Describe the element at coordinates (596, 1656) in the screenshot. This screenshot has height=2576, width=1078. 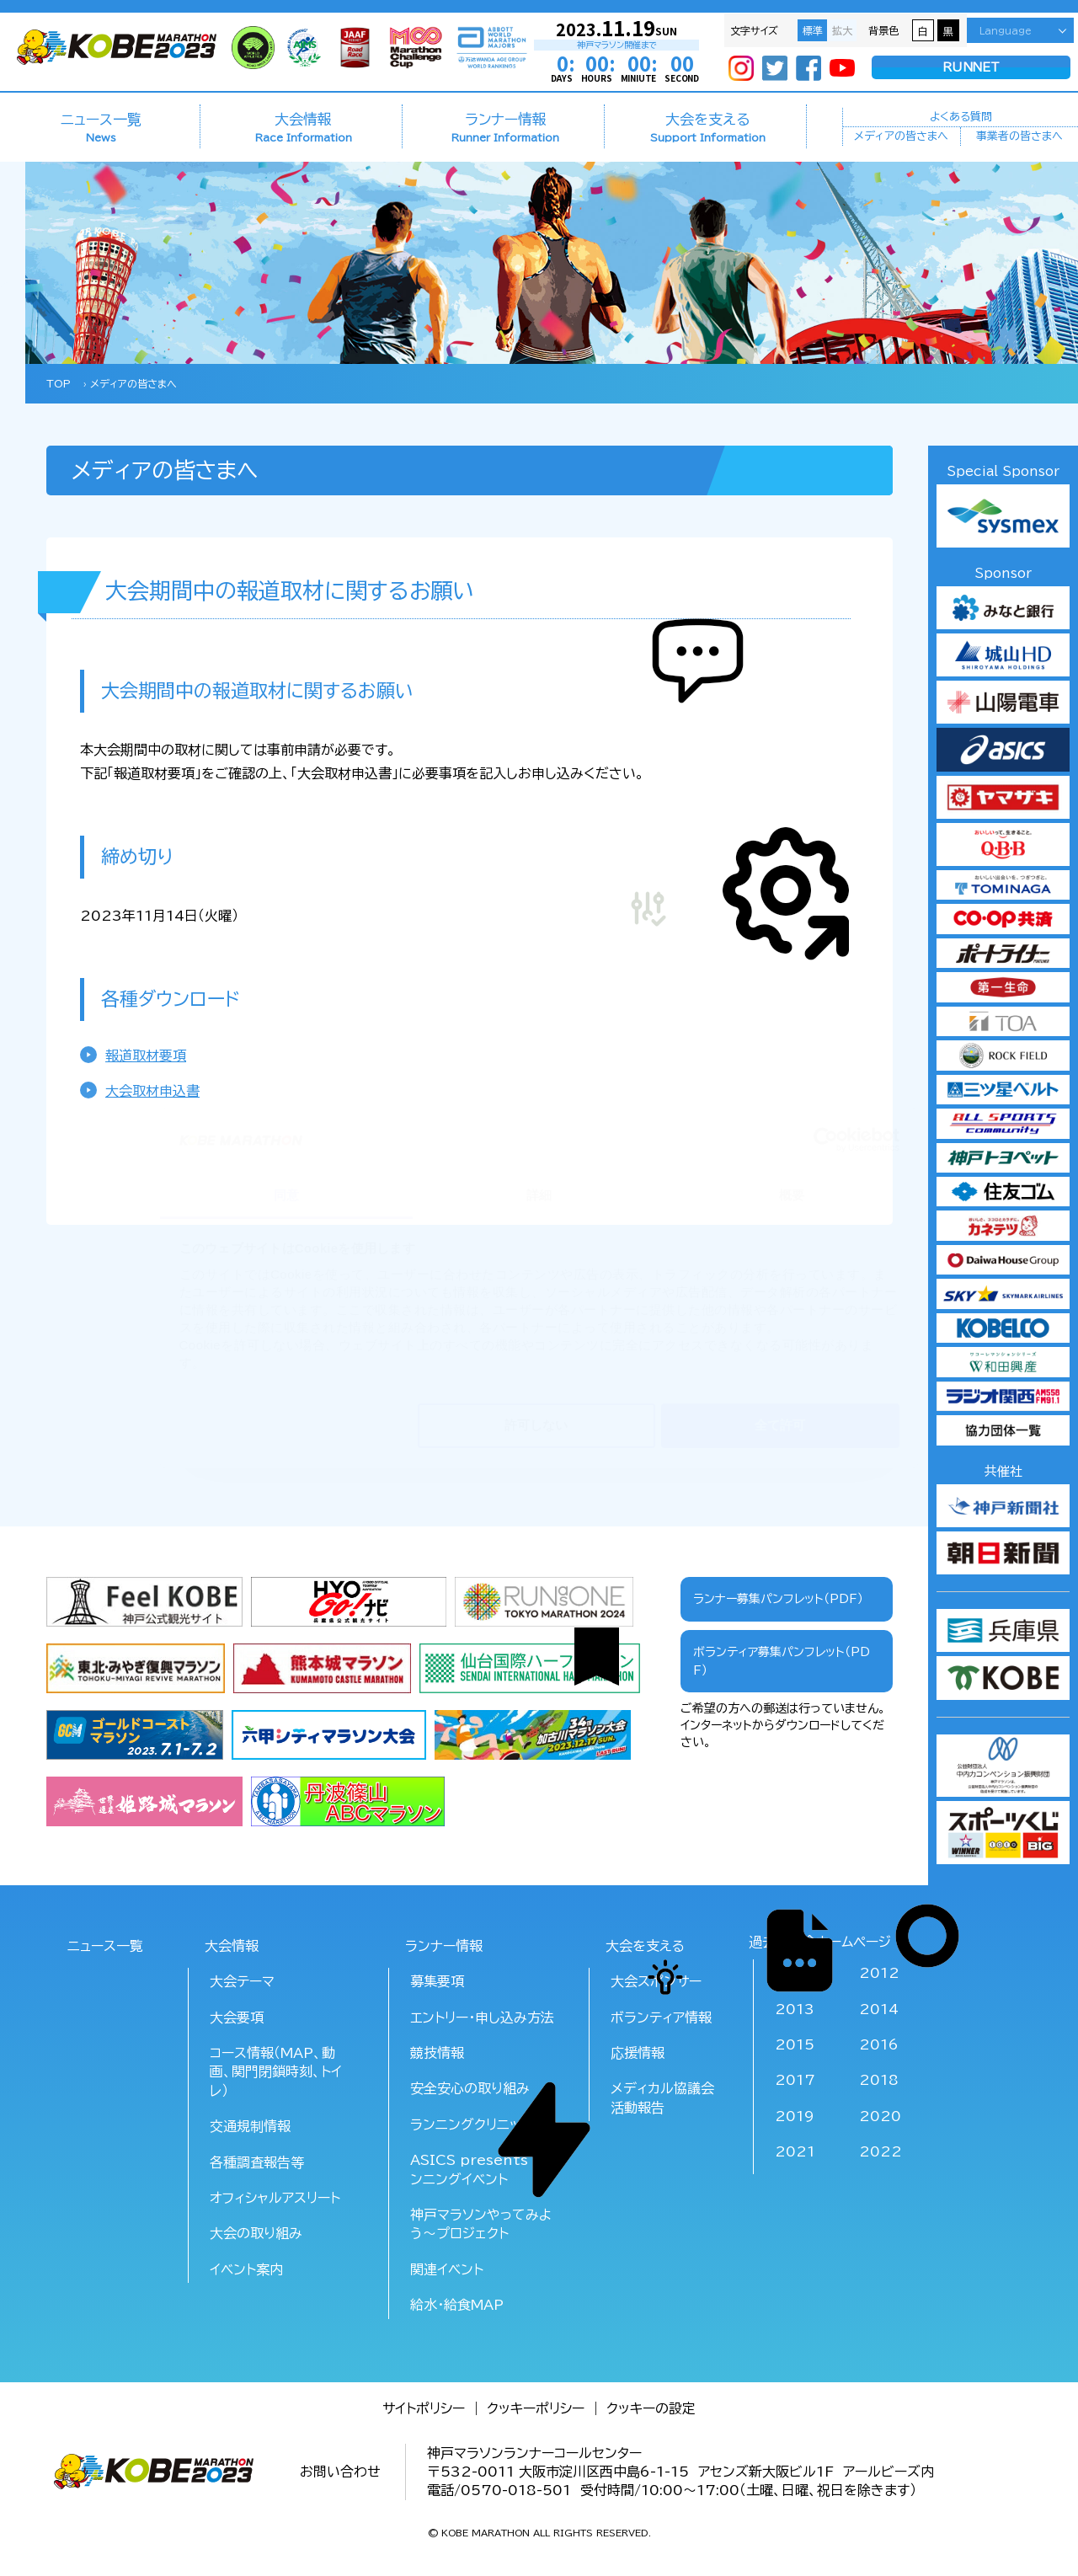
I see `bookmark this item` at that location.